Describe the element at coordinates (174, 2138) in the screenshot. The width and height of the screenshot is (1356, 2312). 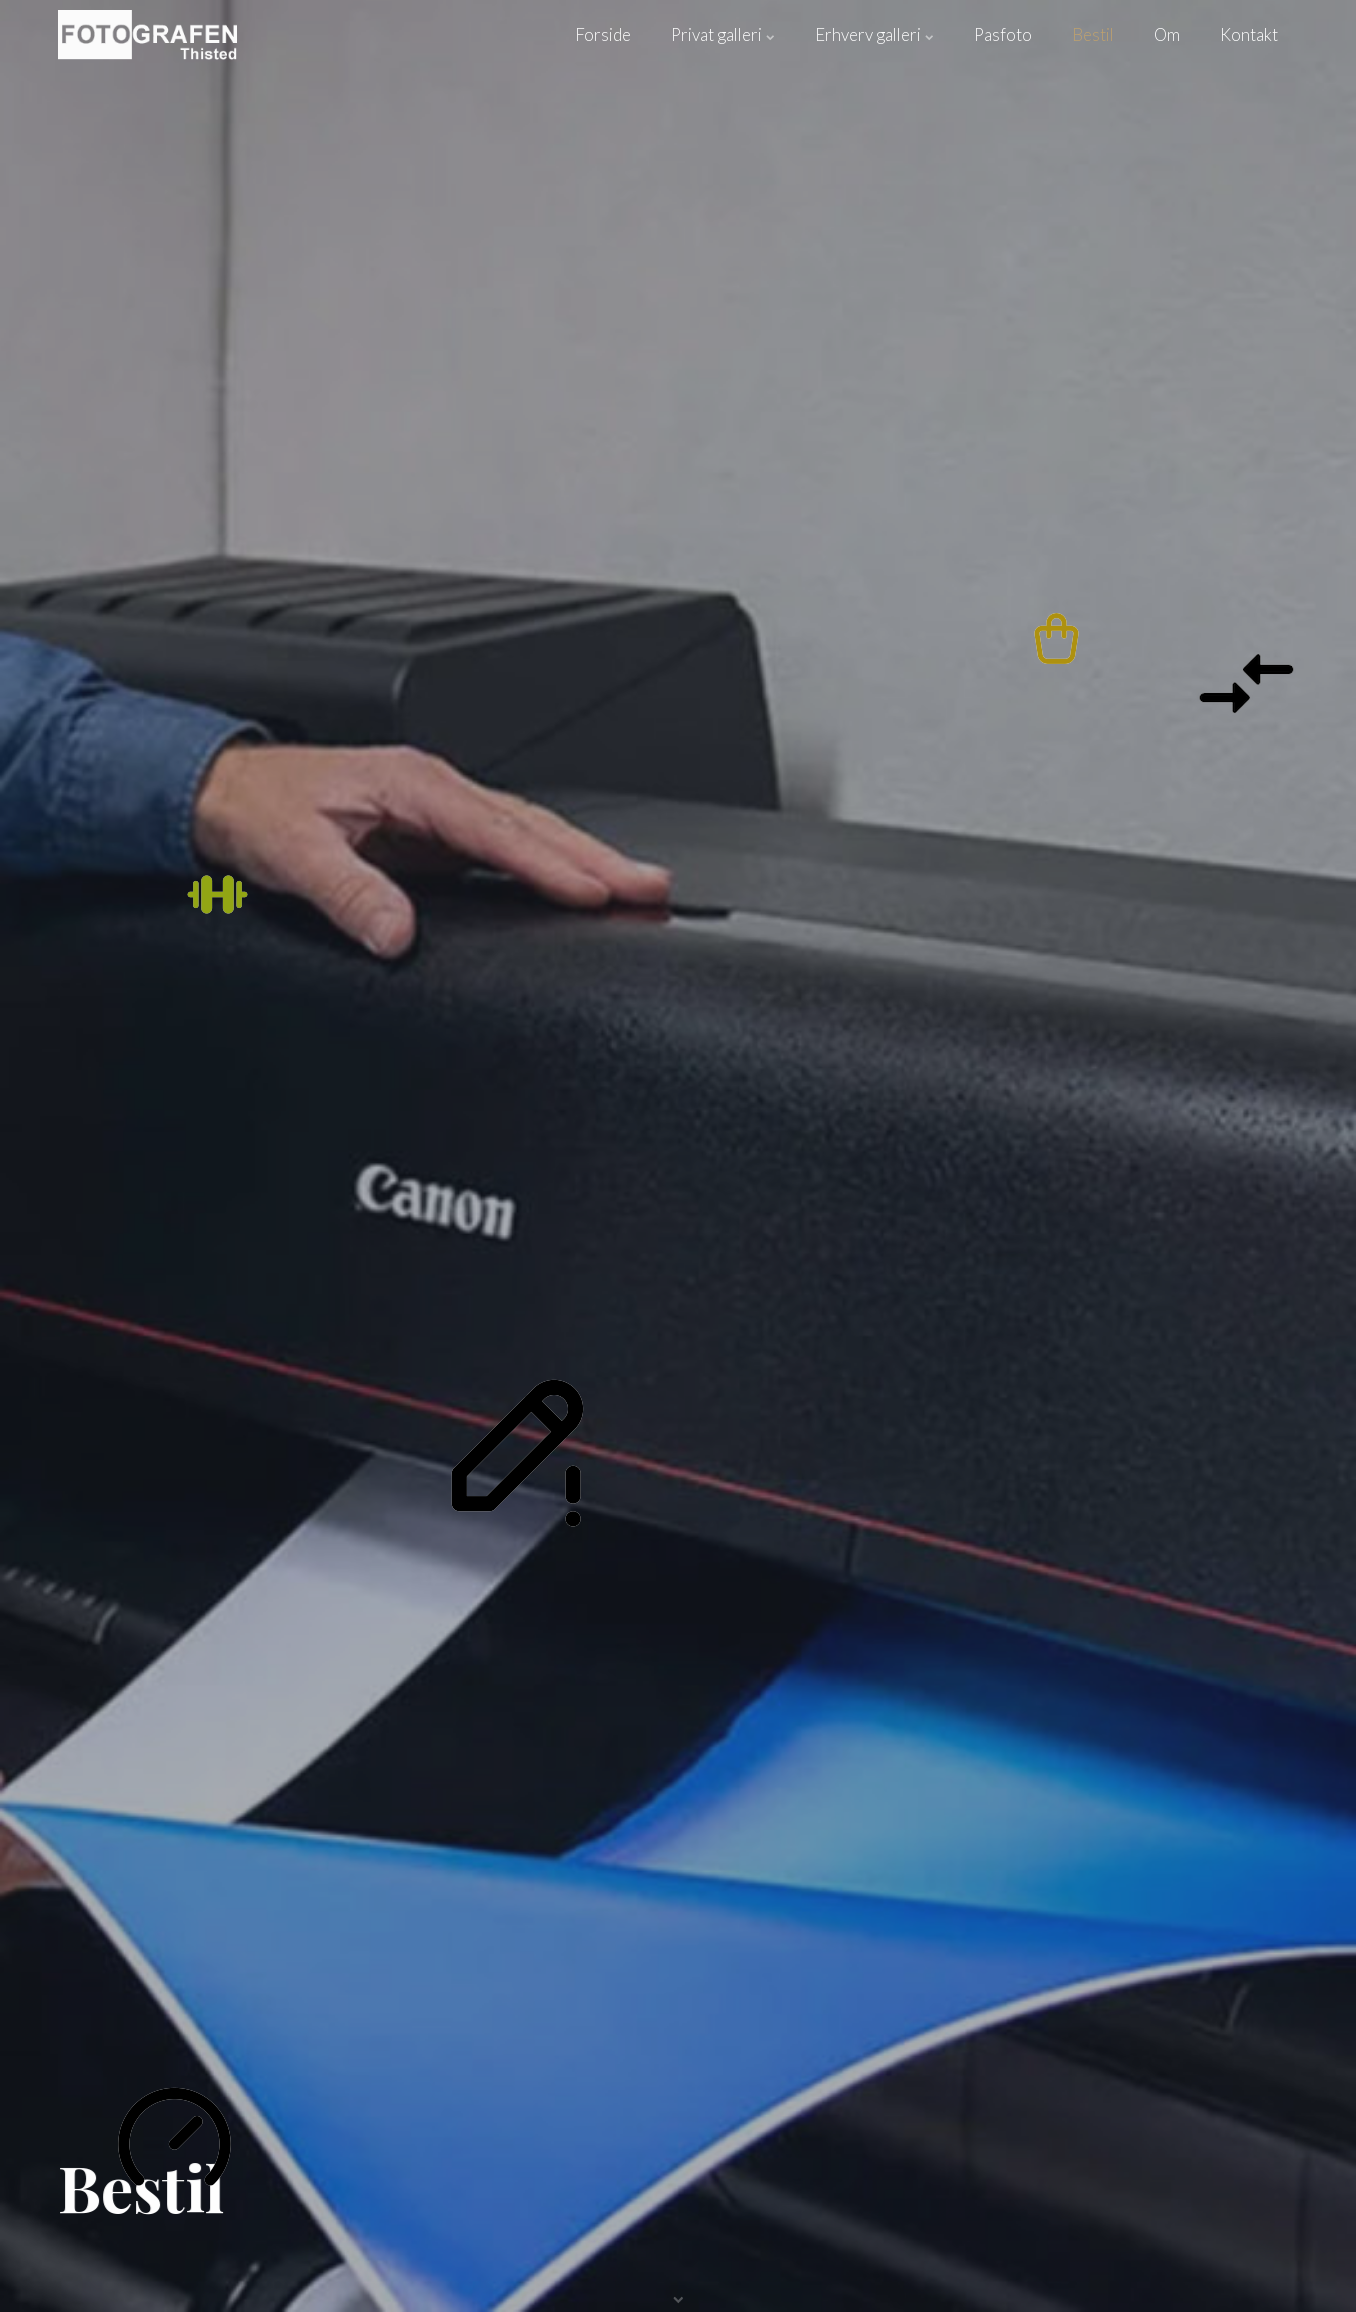
I see `test internet connection speed` at that location.